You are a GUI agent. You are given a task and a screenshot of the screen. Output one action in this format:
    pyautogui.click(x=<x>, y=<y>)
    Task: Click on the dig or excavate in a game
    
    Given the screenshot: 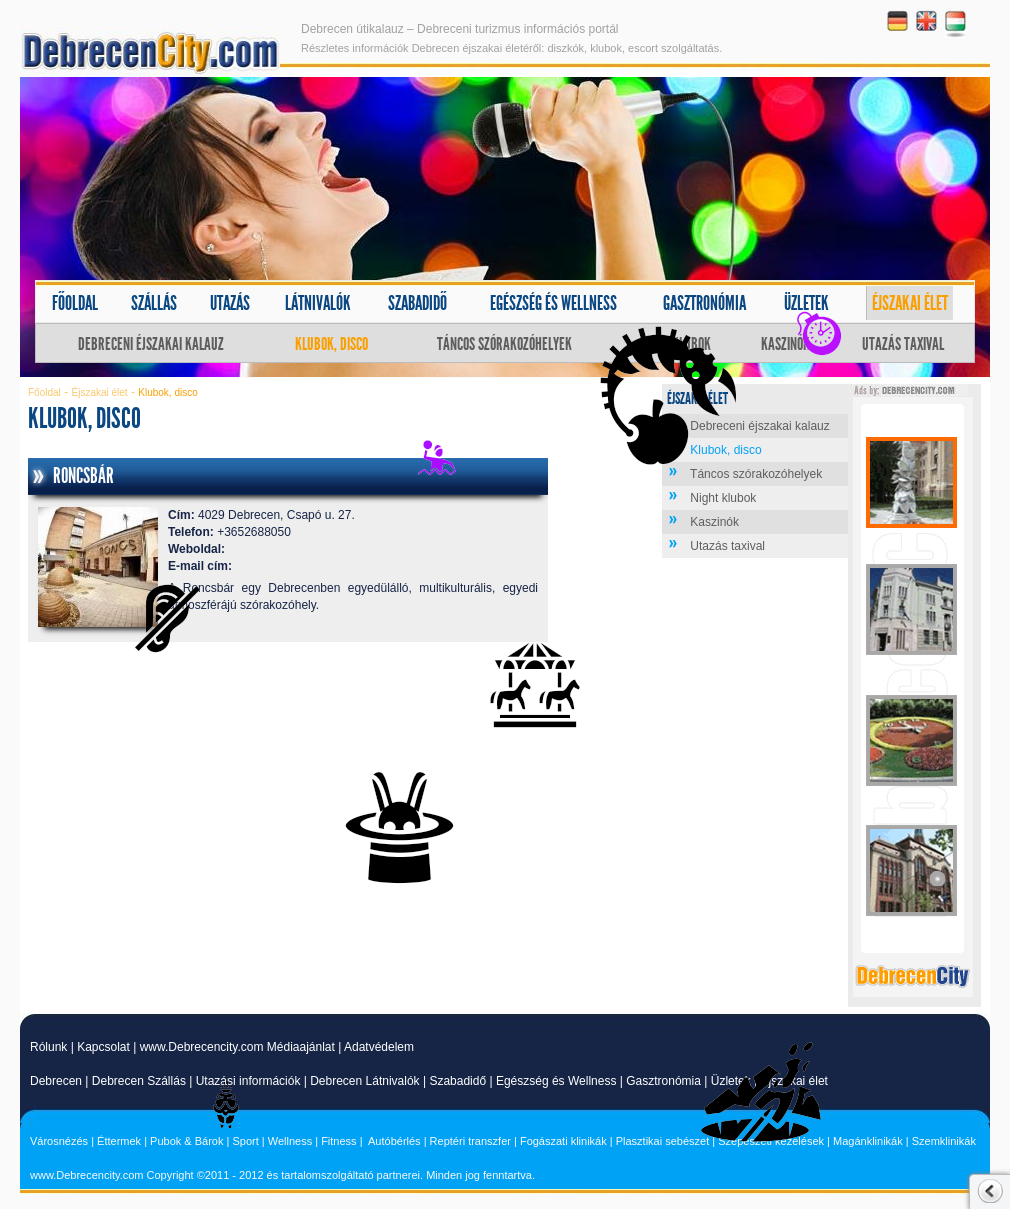 What is the action you would take?
    pyautogui.click(x=761, y=1092)
    